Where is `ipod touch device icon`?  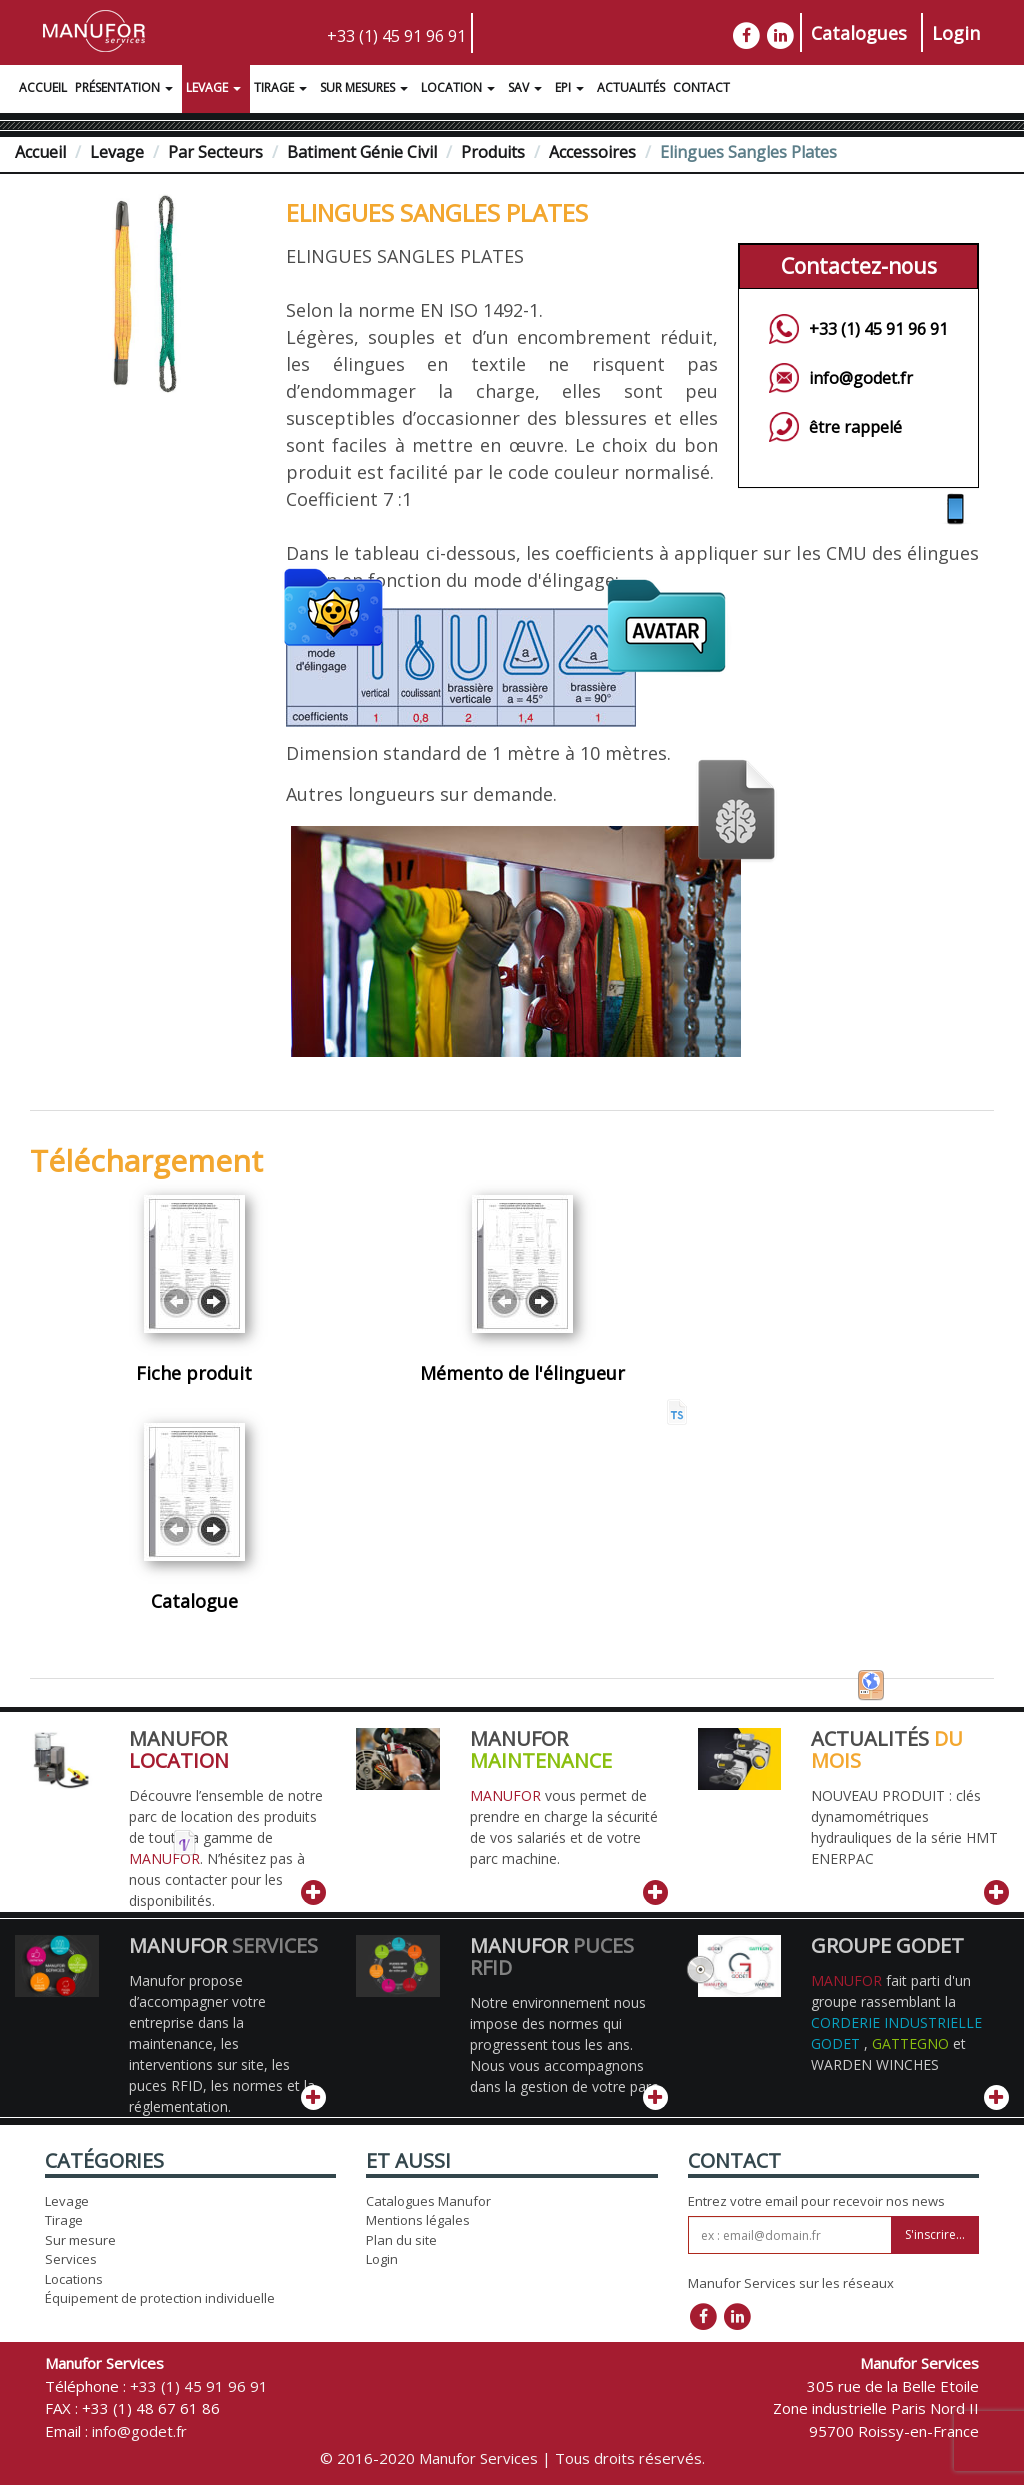
ipod touch device icon is located at coordinates (955, 508).